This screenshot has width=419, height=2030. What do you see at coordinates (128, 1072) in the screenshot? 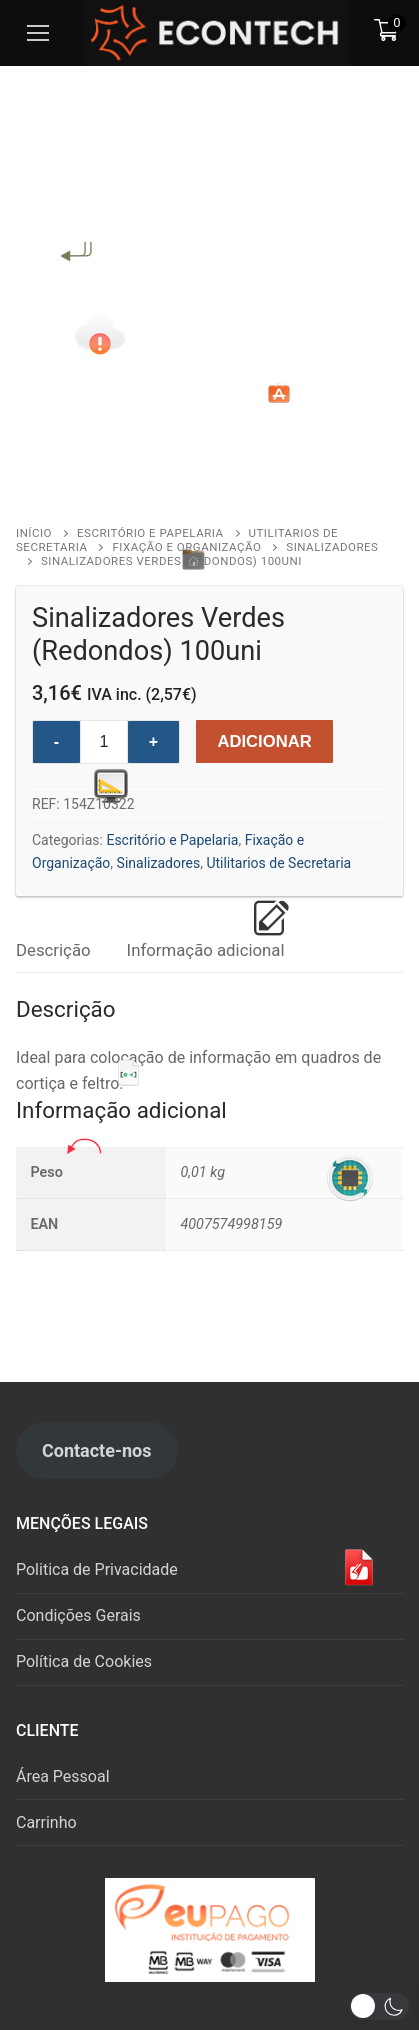
I see `systemd unit configuration file` at bounding box center [128, 1072].